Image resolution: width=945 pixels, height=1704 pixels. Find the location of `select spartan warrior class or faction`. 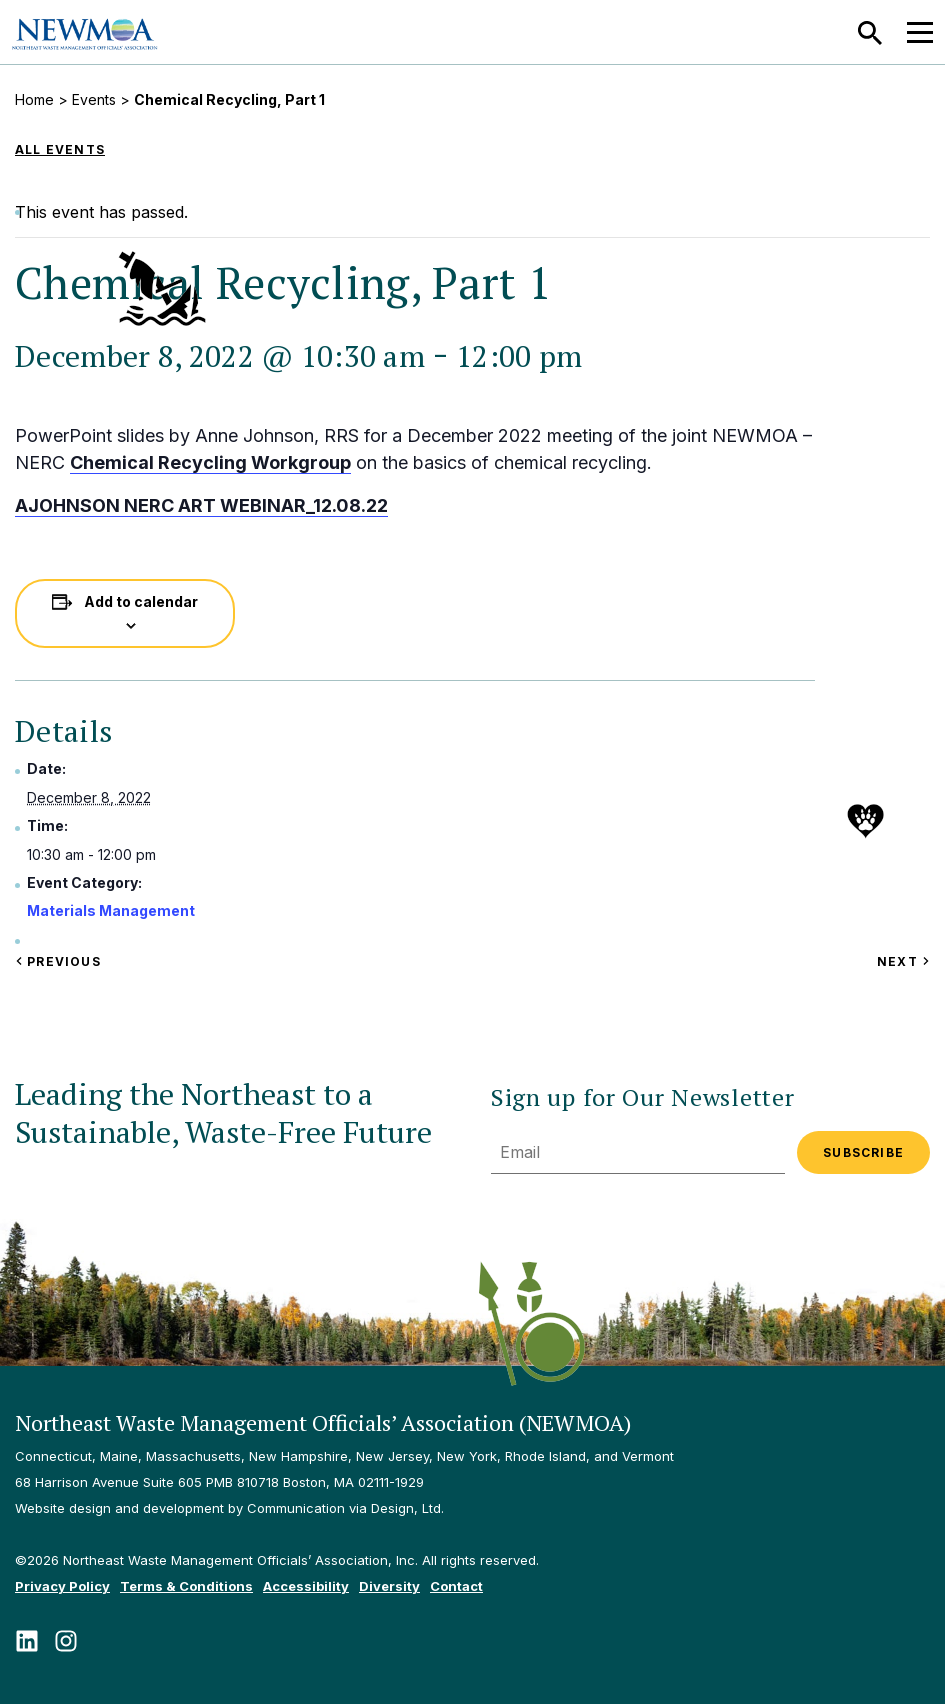

select spartan warrior class or faction is located at coordinates (525, 1321).